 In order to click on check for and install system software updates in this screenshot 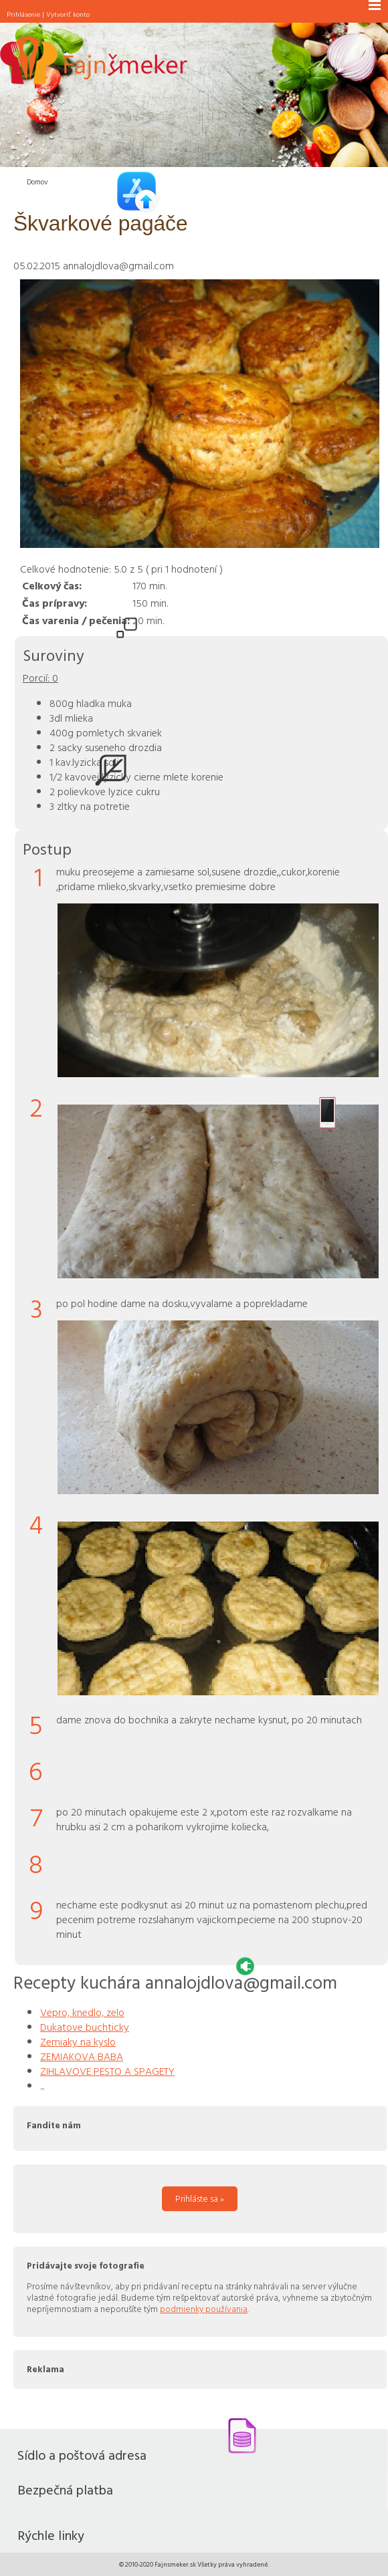, I will do `click(136, 191)`.